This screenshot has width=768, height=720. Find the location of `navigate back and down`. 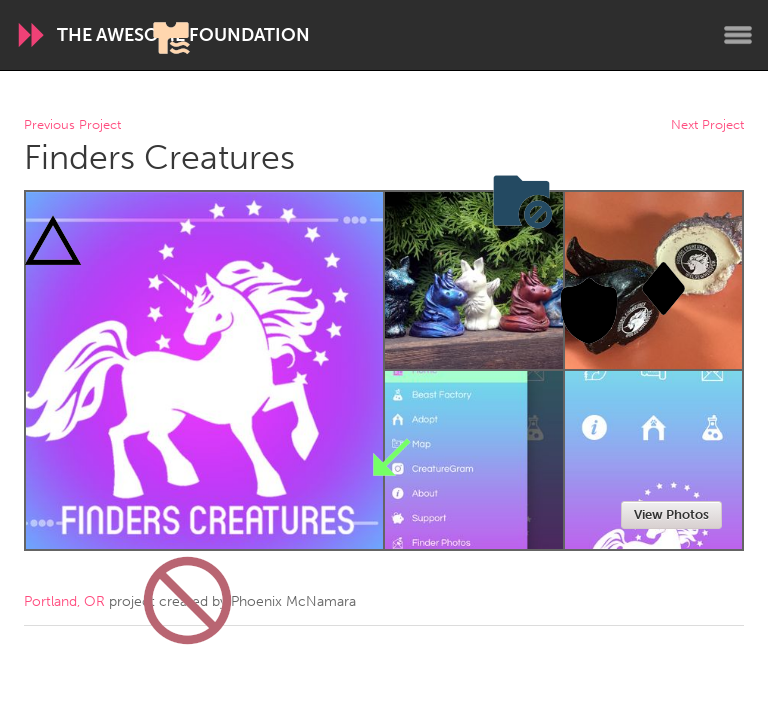

navigate back and down is located at coordinates (391, 458).